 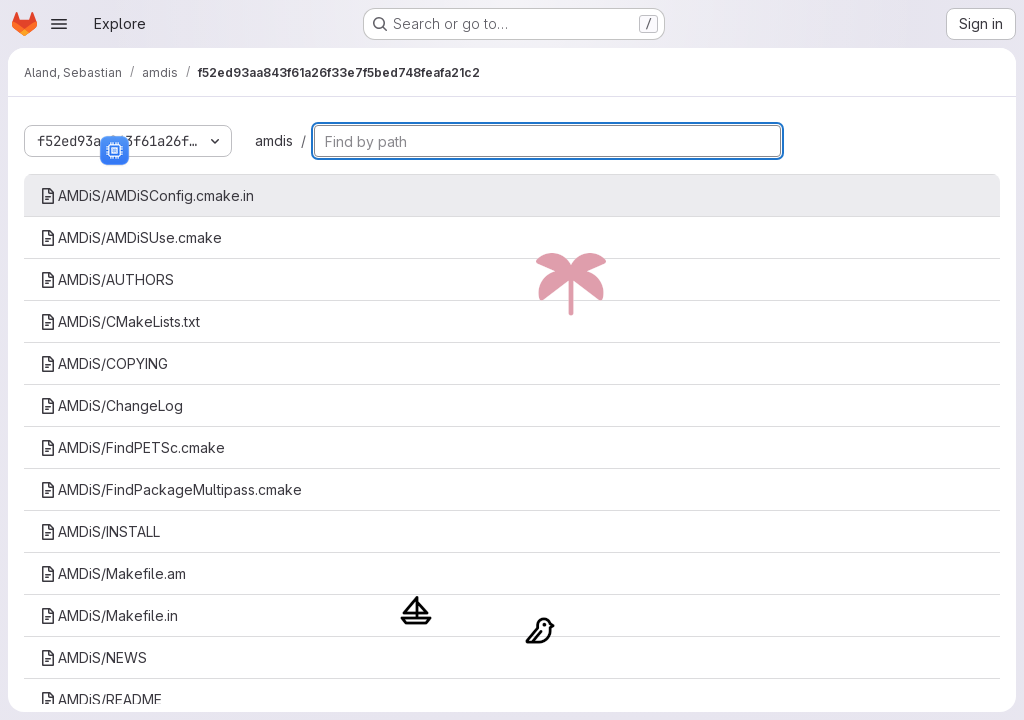 What do you see at coordinates (571, 283) in the screenshot?
I see `indicates tropical or vacation-related content` at bounding box center [571, 283].